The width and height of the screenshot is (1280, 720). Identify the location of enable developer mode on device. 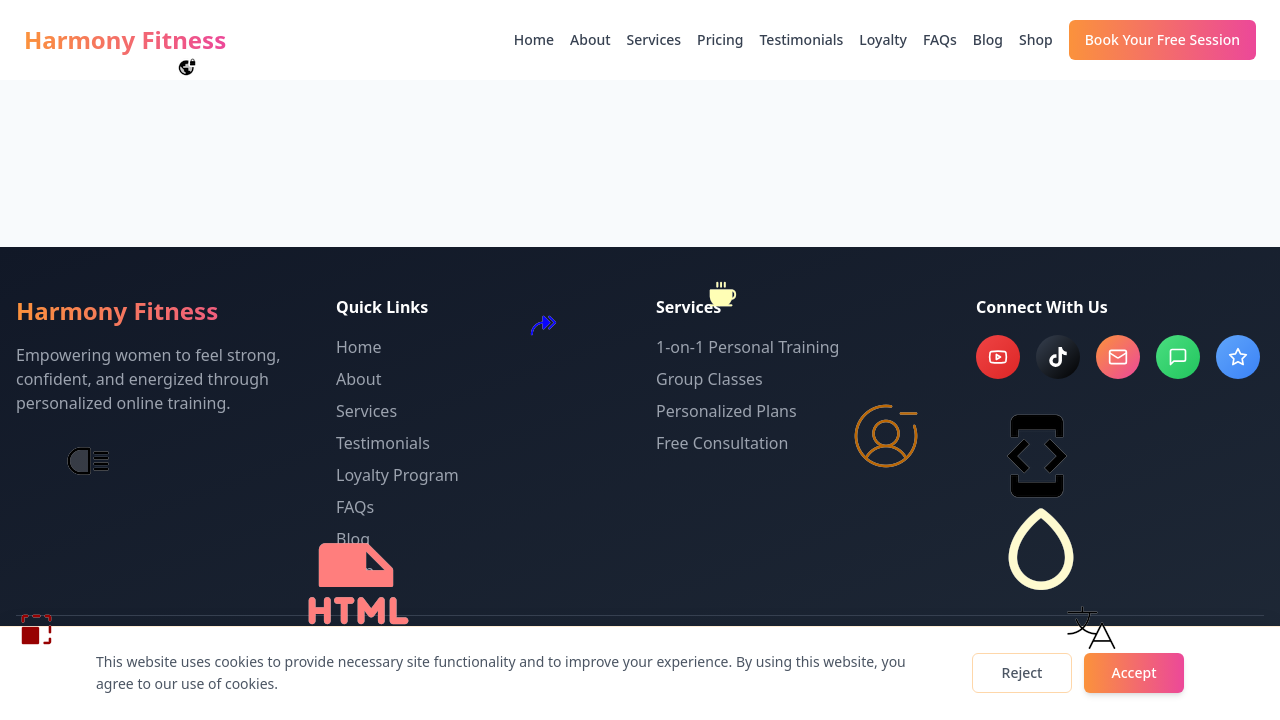
(1037, 456).